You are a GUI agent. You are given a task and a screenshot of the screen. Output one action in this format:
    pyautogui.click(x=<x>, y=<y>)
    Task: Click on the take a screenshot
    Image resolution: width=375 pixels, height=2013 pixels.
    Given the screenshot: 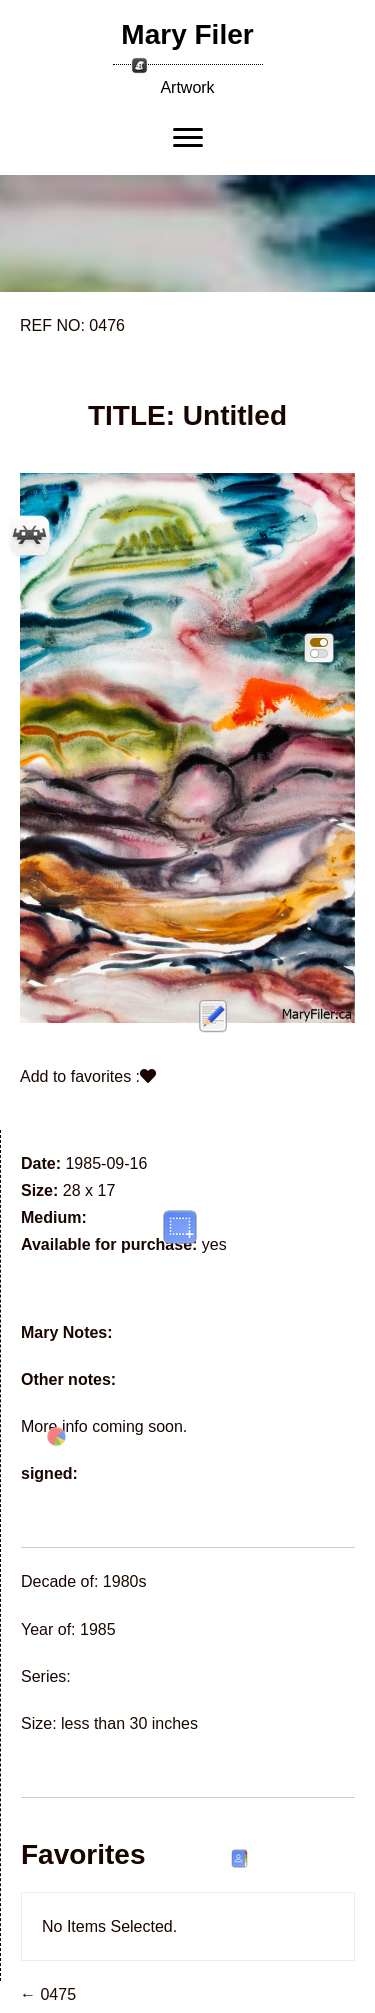 What is the action you would take?
    pyautogui.click(x=180, y=1227)
    